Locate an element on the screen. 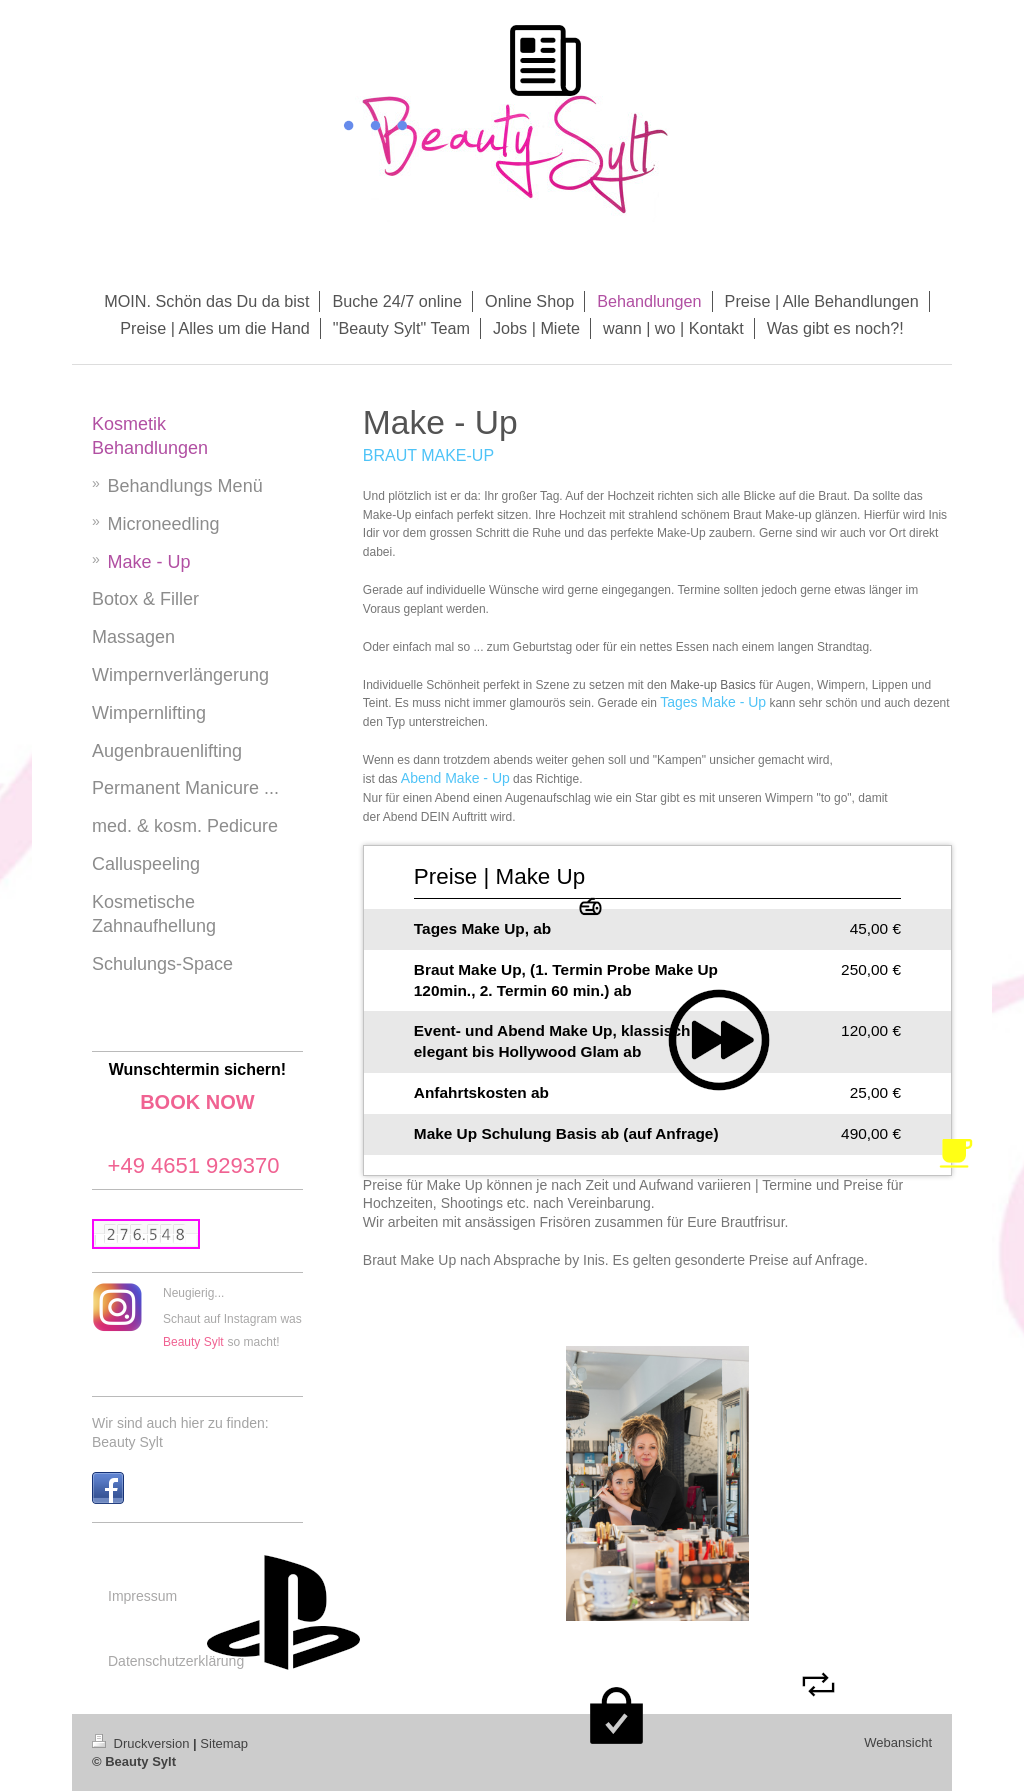  playstation app or service is located at coordinates (283, 1612).